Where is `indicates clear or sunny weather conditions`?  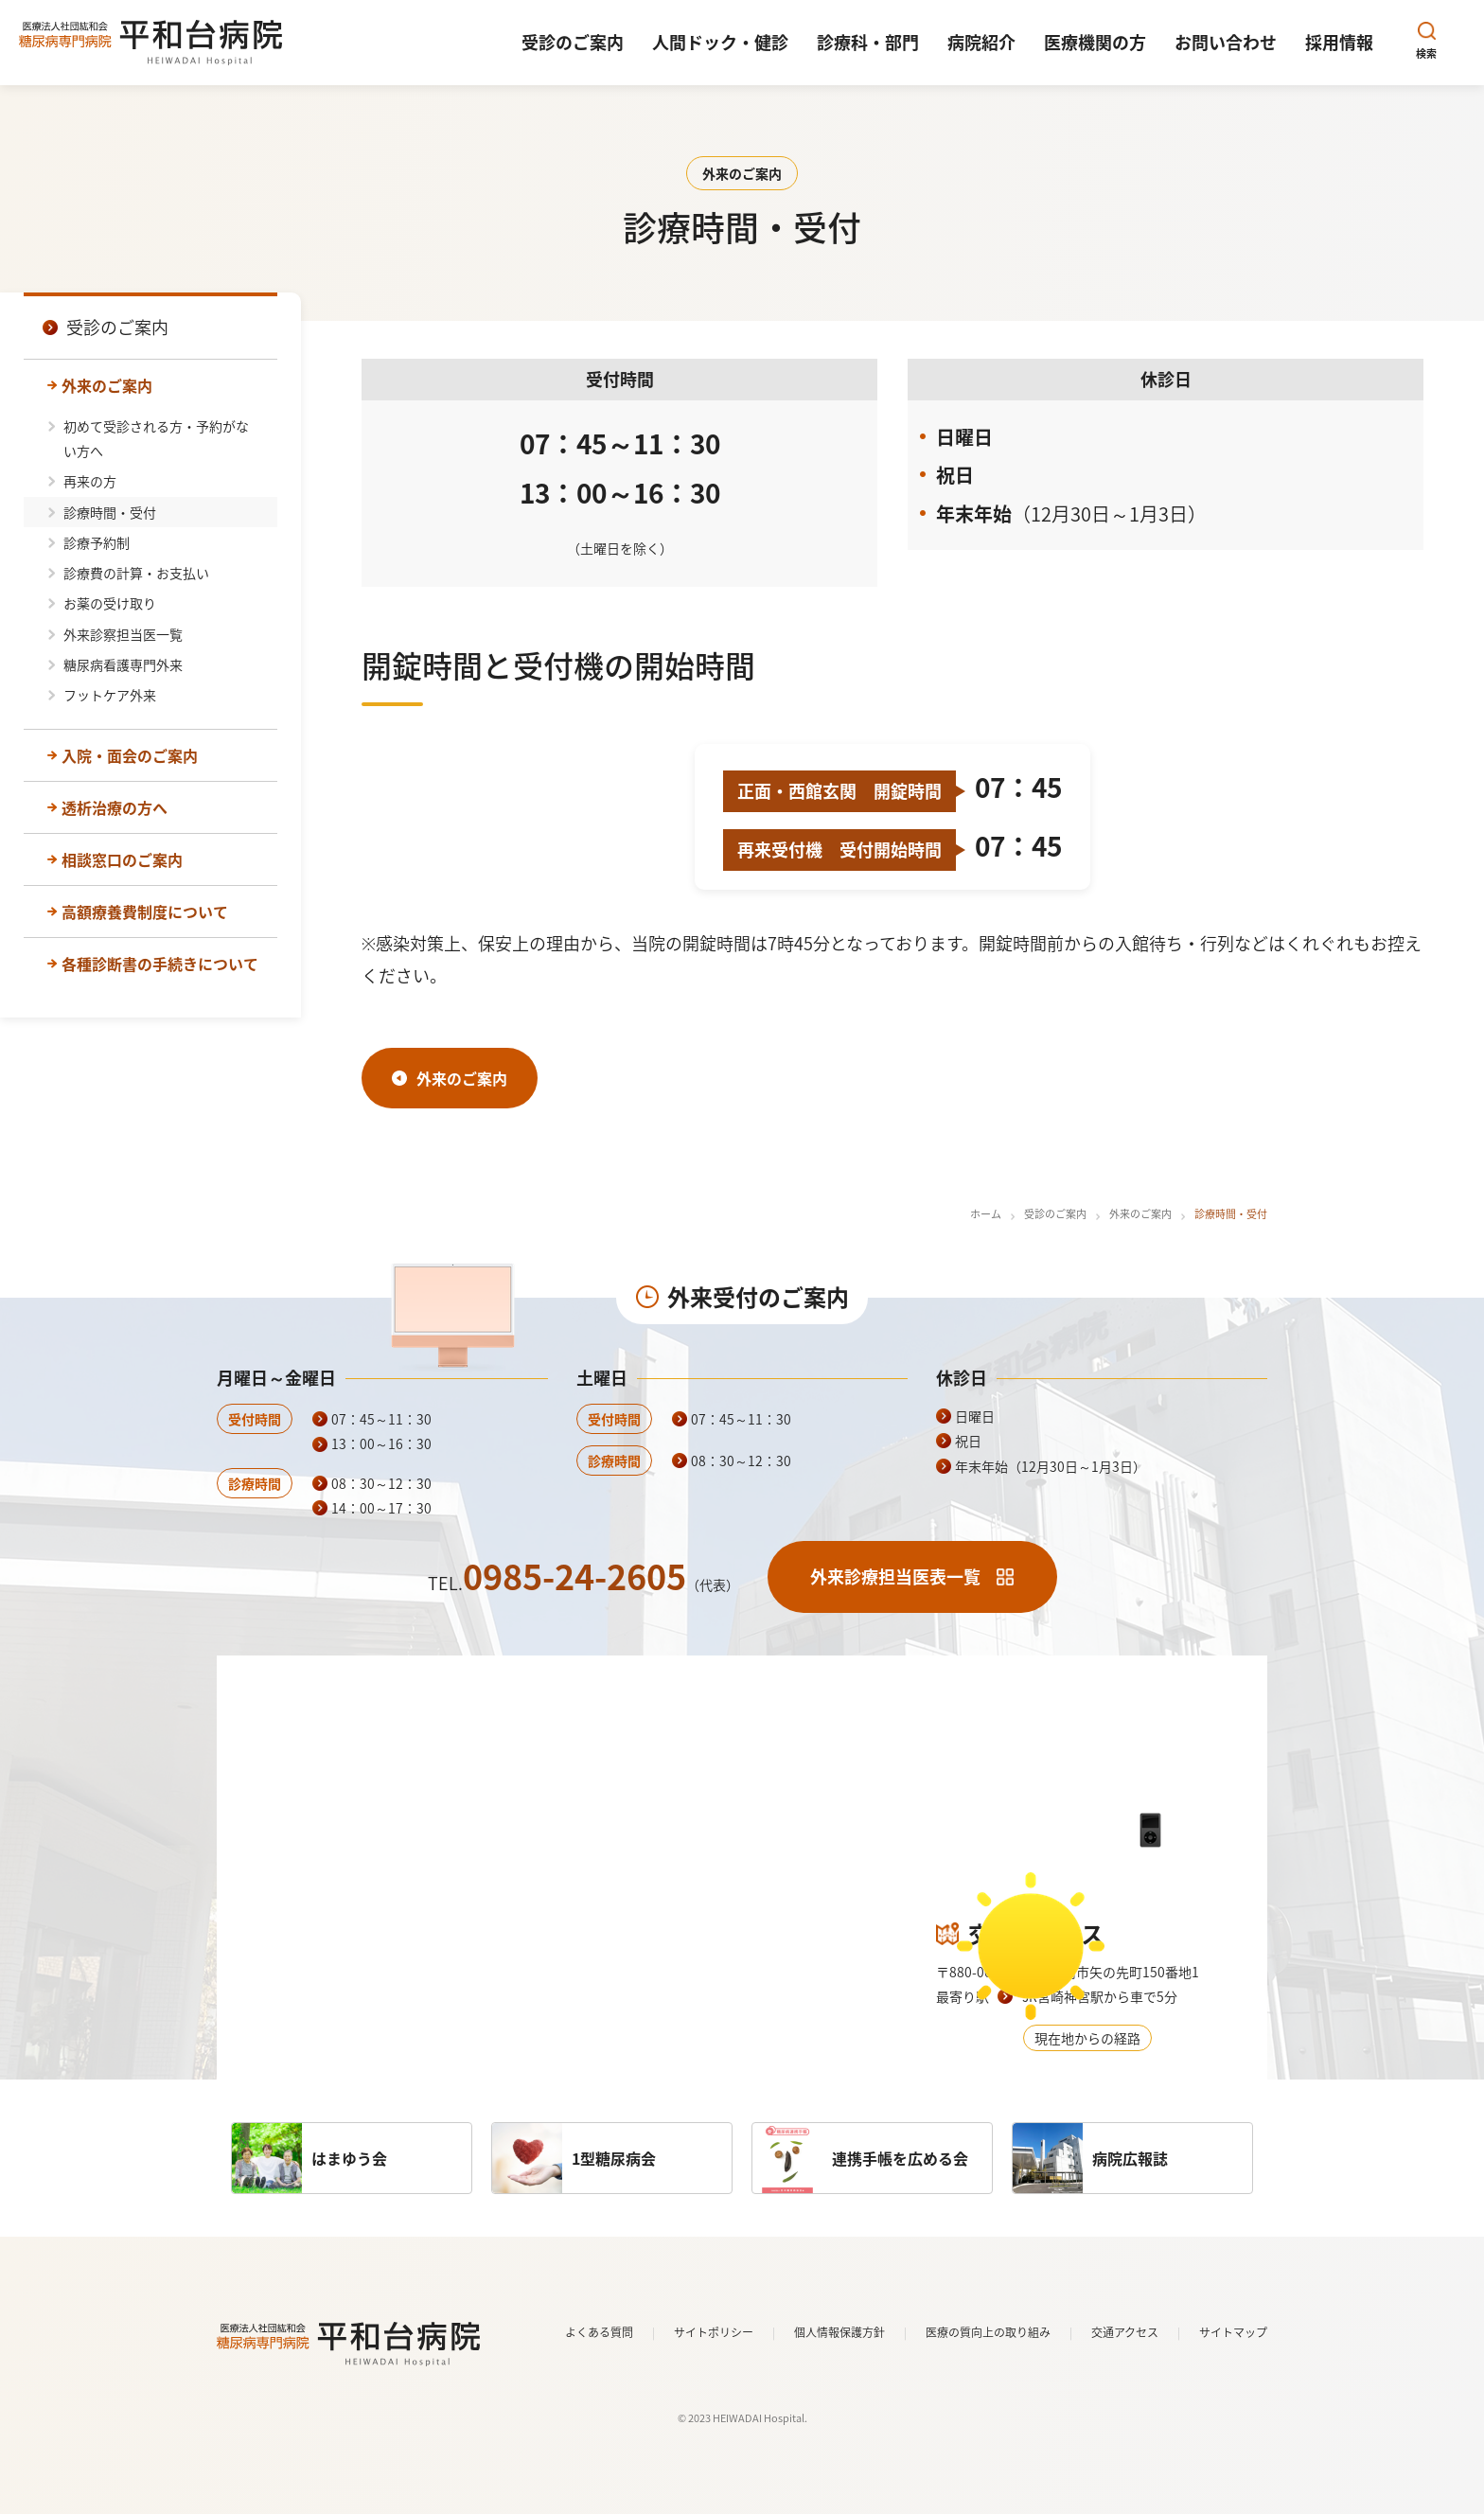
indicates clear or sunny weather conditions is located at coordinates (1031, 1946).